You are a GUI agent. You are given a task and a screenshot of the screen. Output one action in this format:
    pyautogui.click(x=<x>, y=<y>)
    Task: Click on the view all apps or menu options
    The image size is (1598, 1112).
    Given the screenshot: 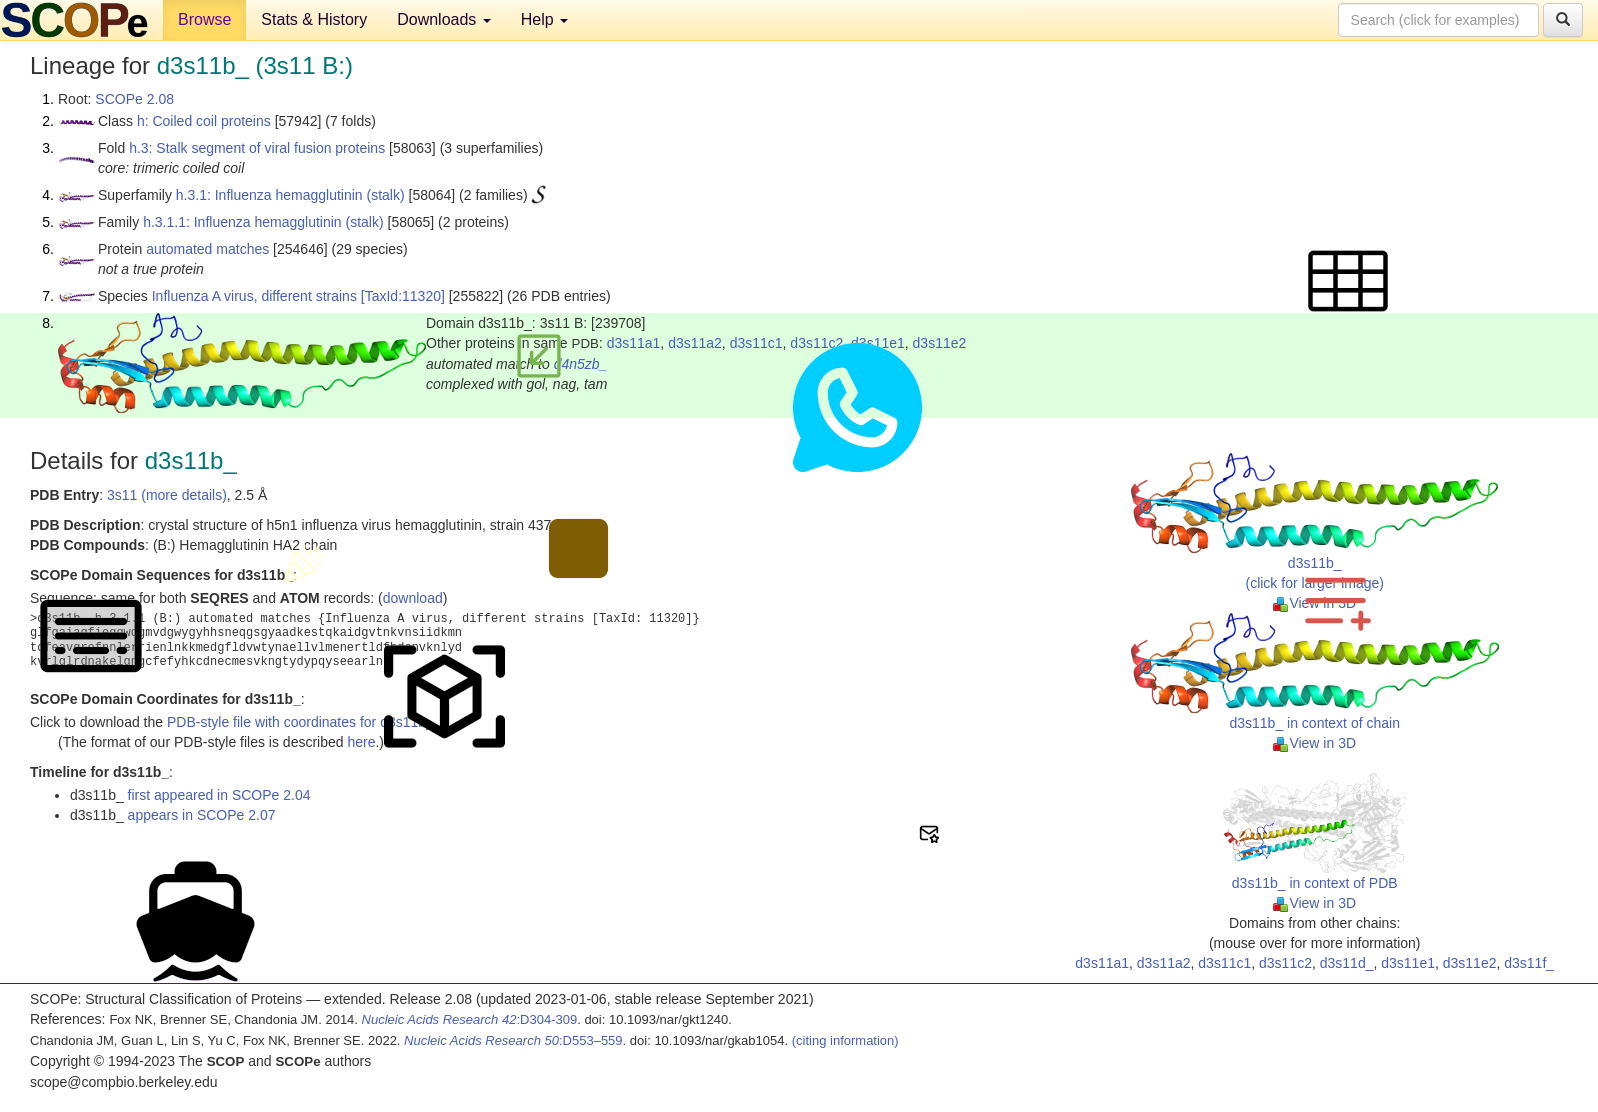 What is the action you would take?
    pyautogui.click(x=1348, y=281)
    